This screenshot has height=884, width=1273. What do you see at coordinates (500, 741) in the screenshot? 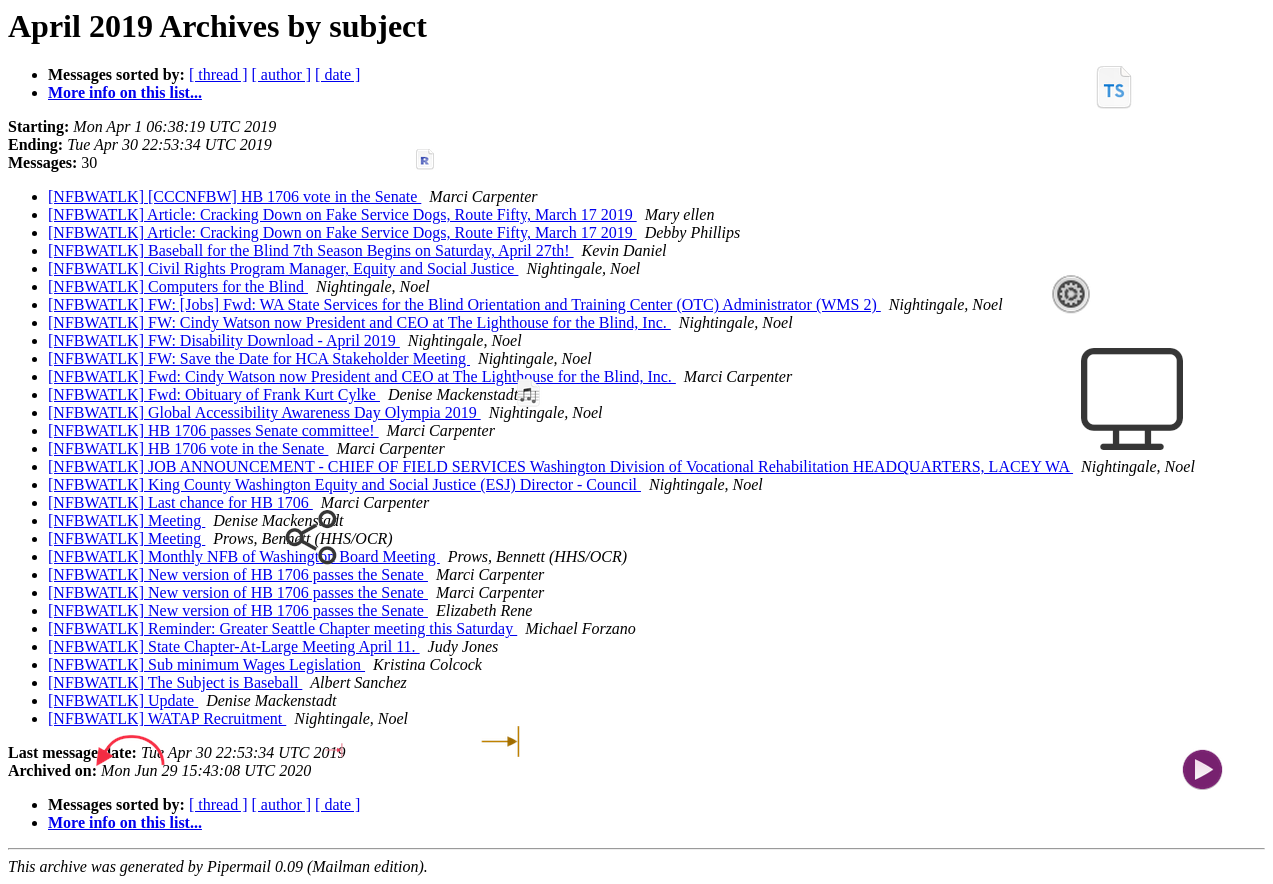
I see `go to the last item in a list or sequence` at bounding box center [500, 741].